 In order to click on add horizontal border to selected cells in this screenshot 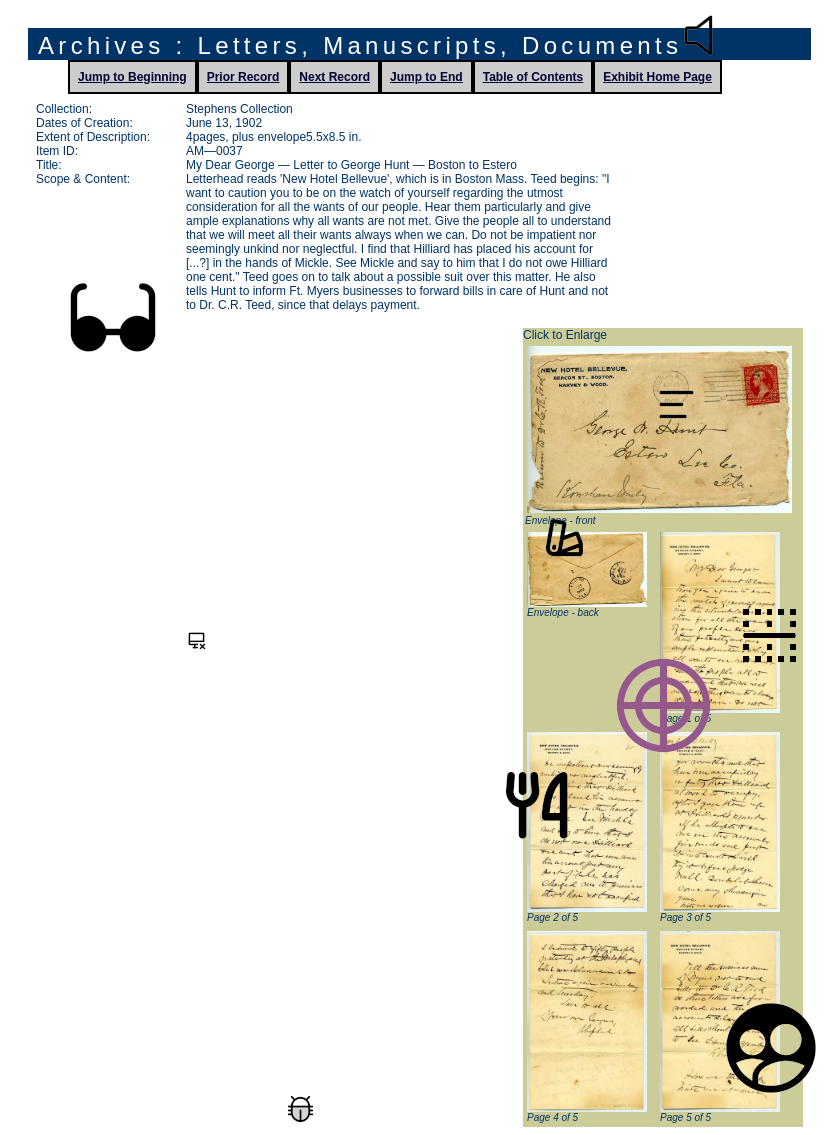, I will do `click(769, 635)`.